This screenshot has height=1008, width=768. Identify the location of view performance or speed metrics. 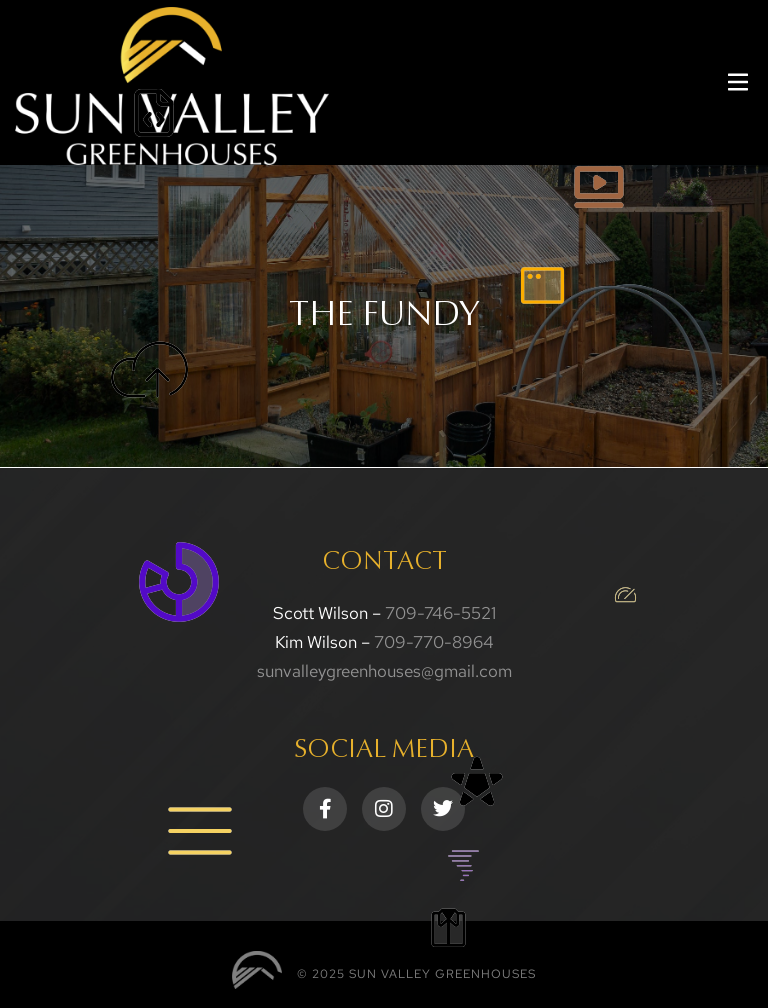
(625, 595).